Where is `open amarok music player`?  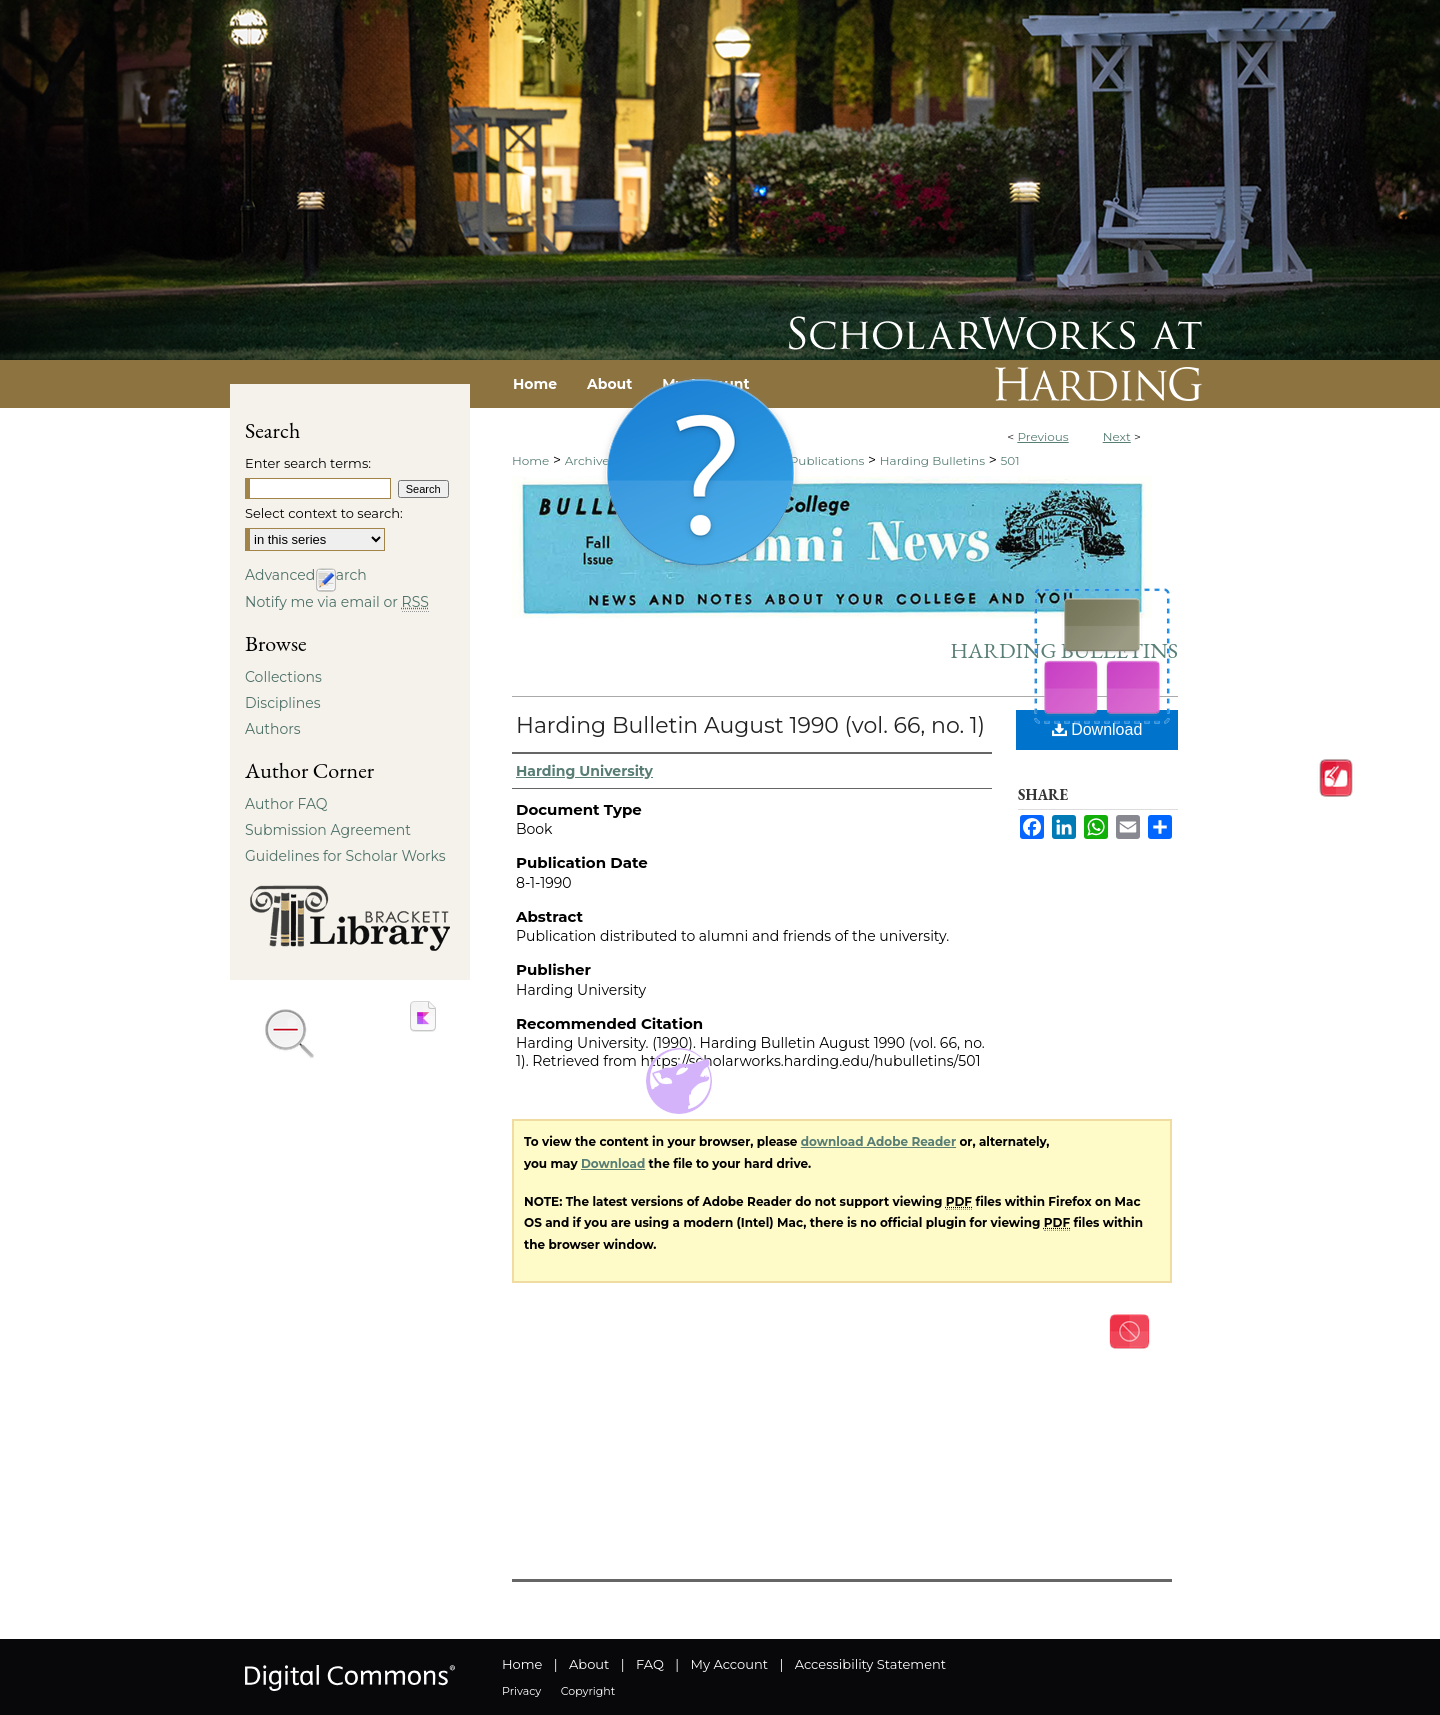 open amarok music player is located at coordinates (679, 1081).